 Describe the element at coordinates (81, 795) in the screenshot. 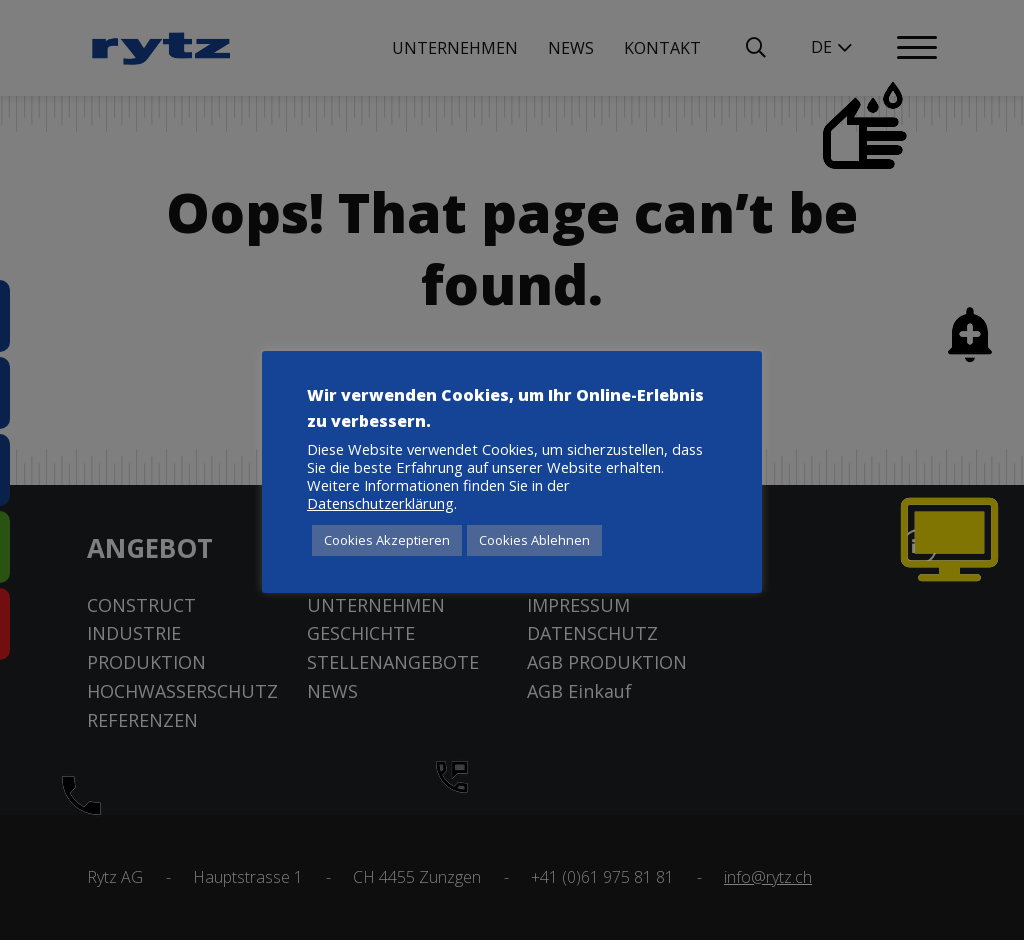

I see `make a phone call` at that location.